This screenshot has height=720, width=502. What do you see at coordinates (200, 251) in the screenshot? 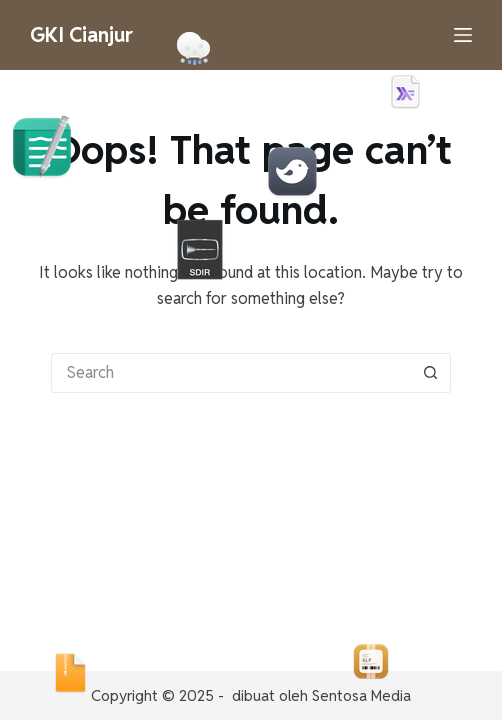
I see `apply impulse response reverb effect in GarageBand` at bounding box center [200, 251].